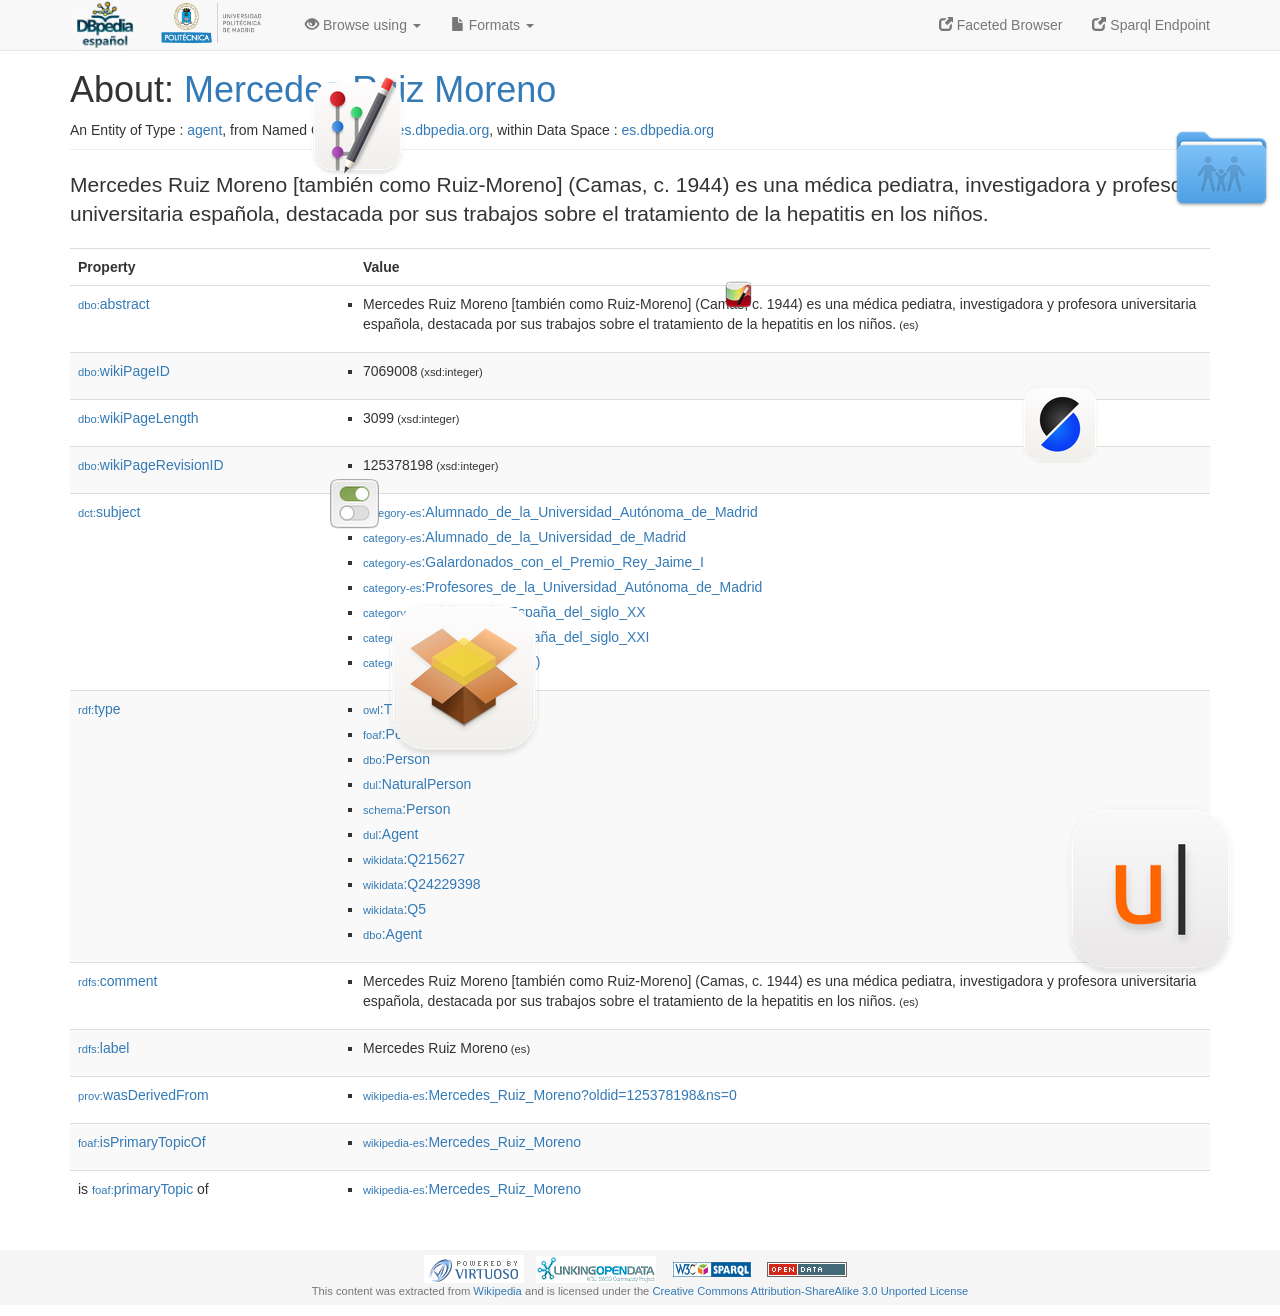  What do you see at coordinates (1150, 889) in the screenshot?
I see `open uberwriter text editor app` at bounding box center [1150, 889].